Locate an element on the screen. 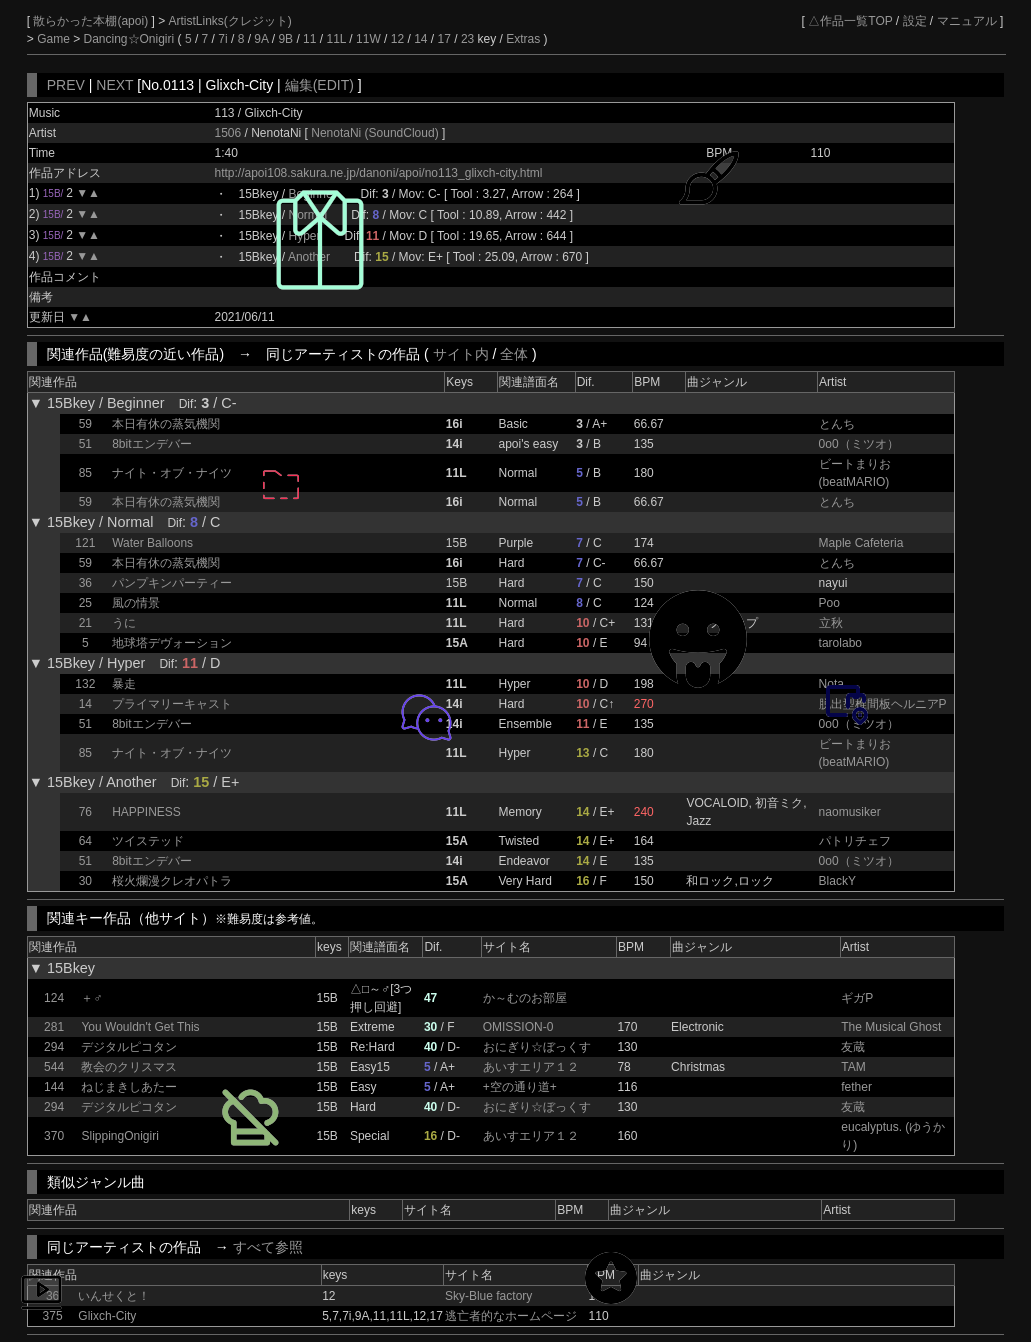 This screenshot has height=1342, width=1031. access drawing or painting tools is located at coordinates (711, 179).